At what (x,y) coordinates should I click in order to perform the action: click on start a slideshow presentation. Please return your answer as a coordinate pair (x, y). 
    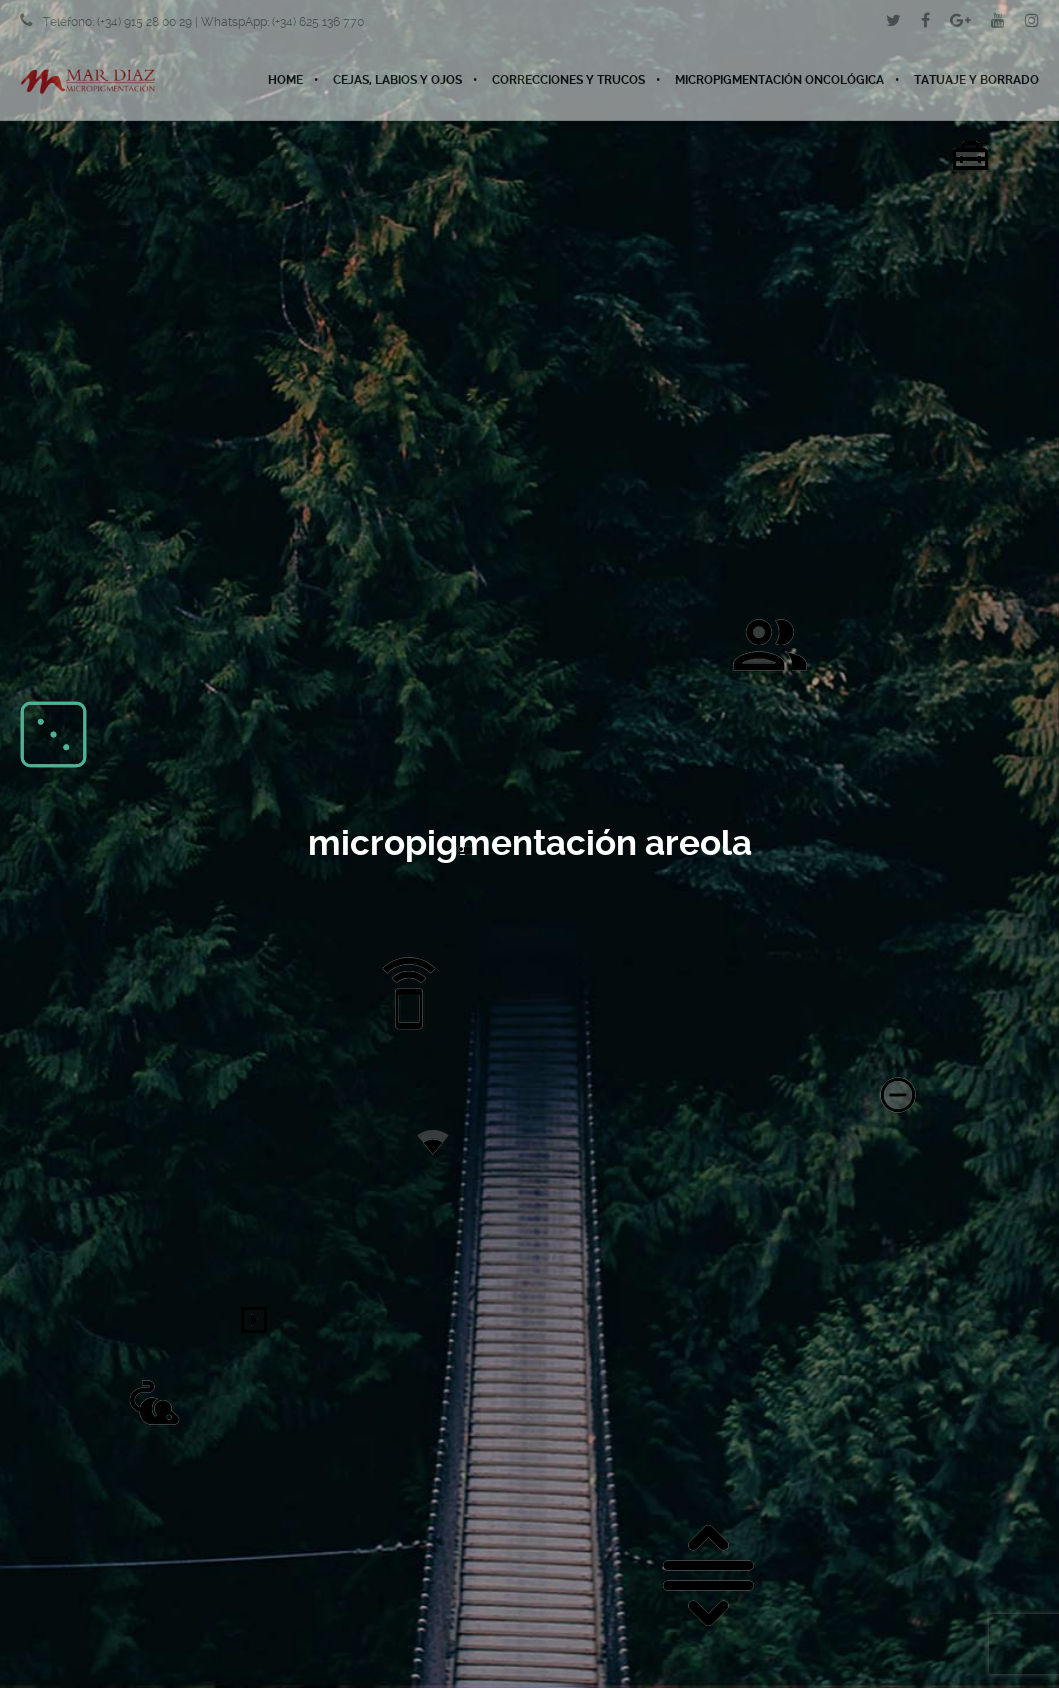
    Looking at the image, I should click on (254, 1320).